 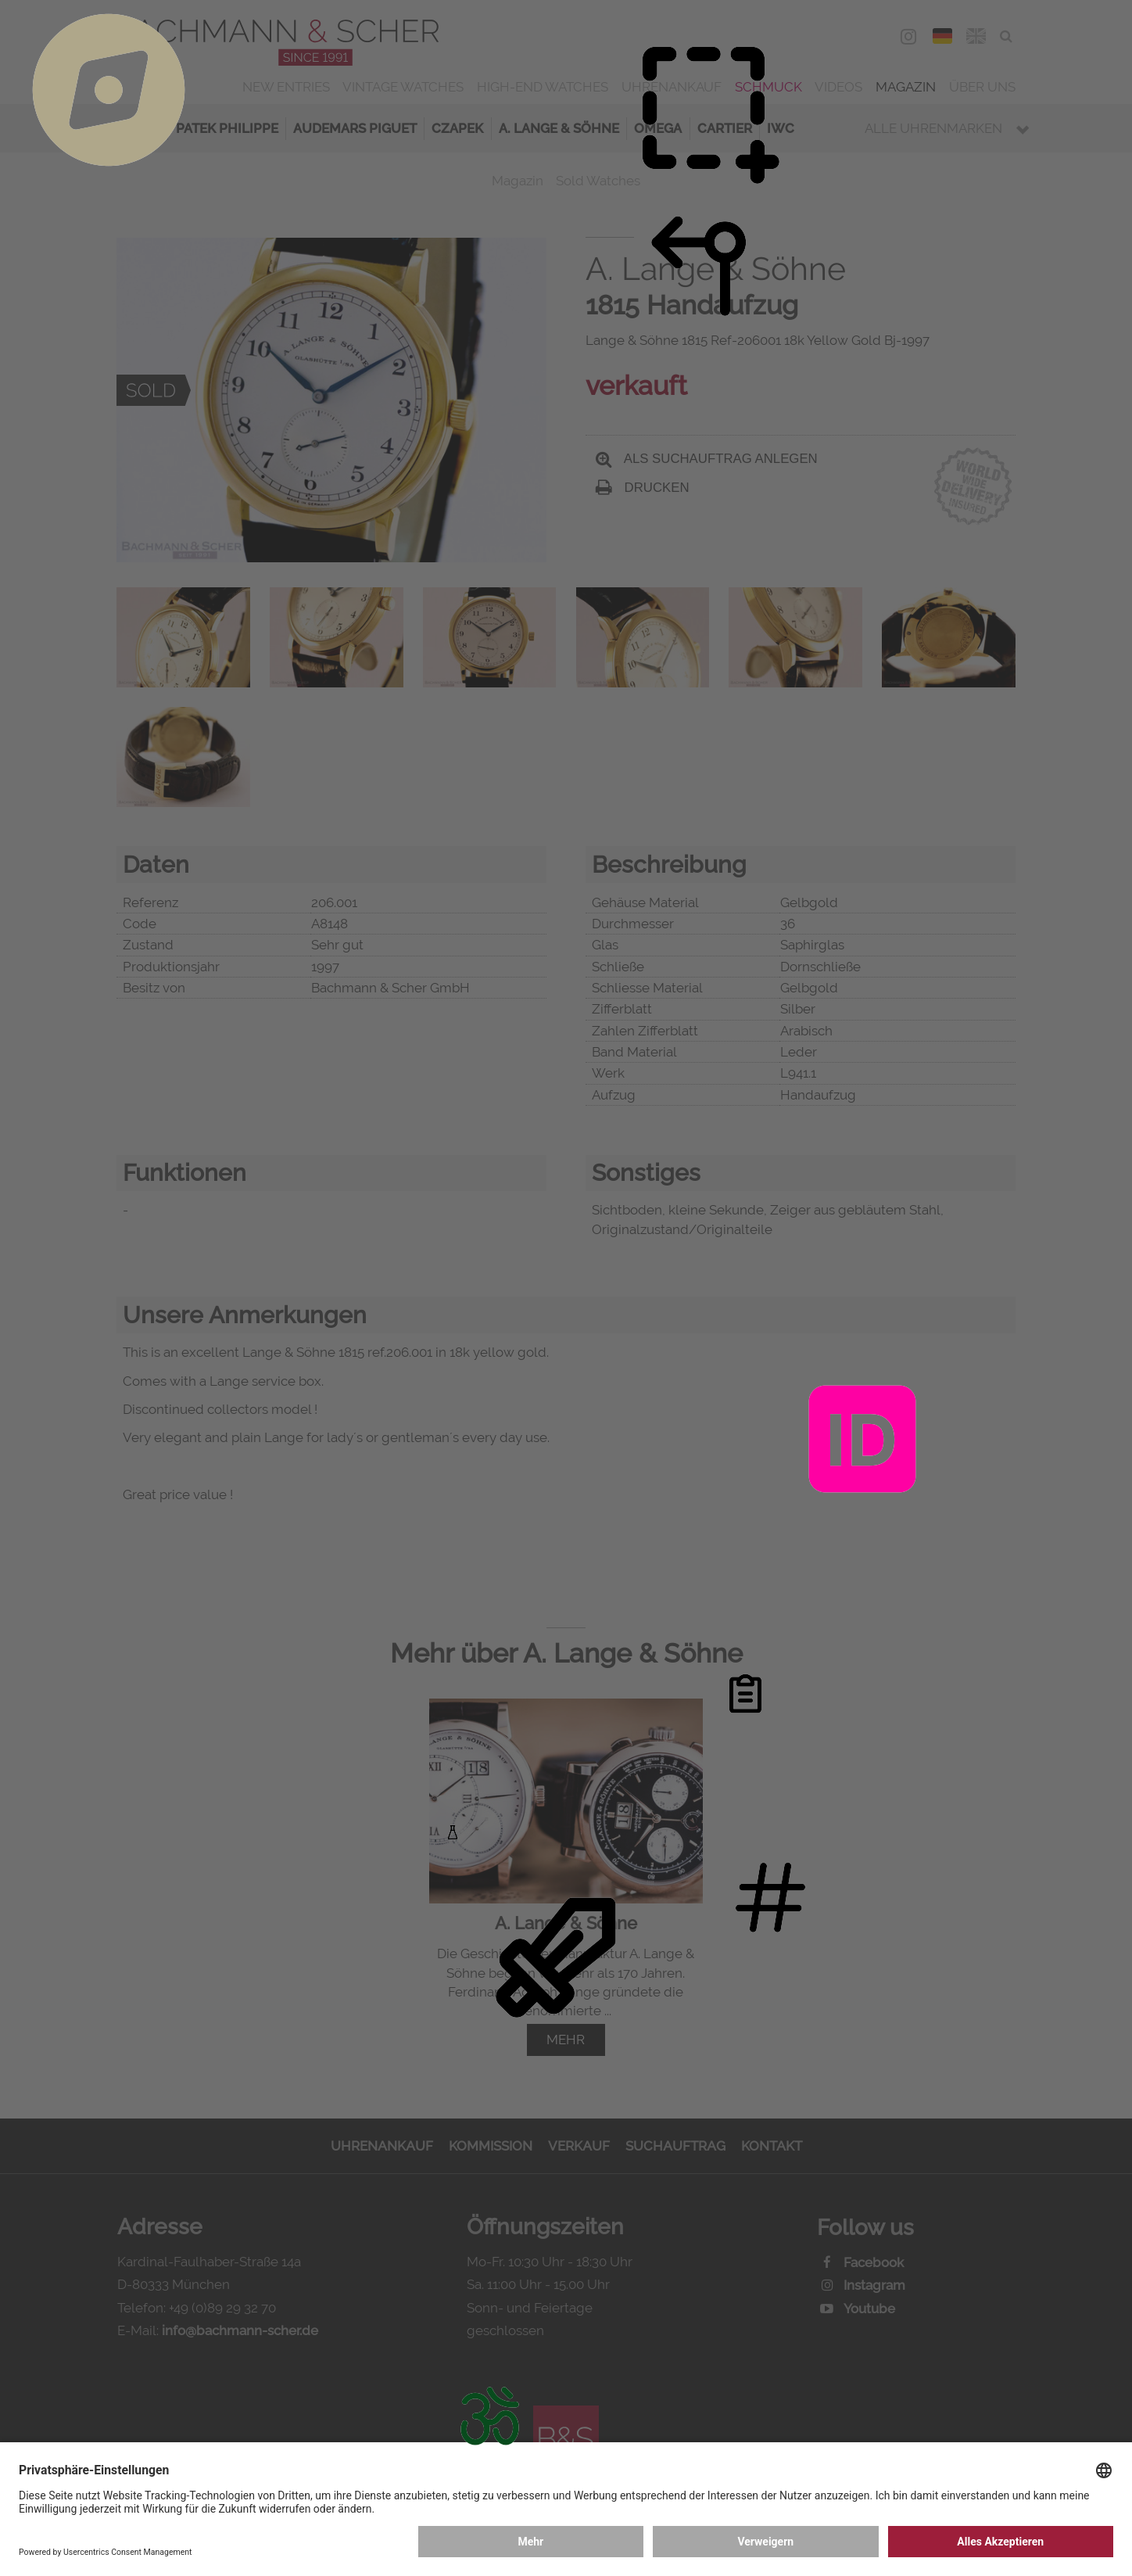 What do you see at coordinates (704, 268) in the screenshot?
I see `take the left exit at the roundabout` at bounding box center [704, 268].